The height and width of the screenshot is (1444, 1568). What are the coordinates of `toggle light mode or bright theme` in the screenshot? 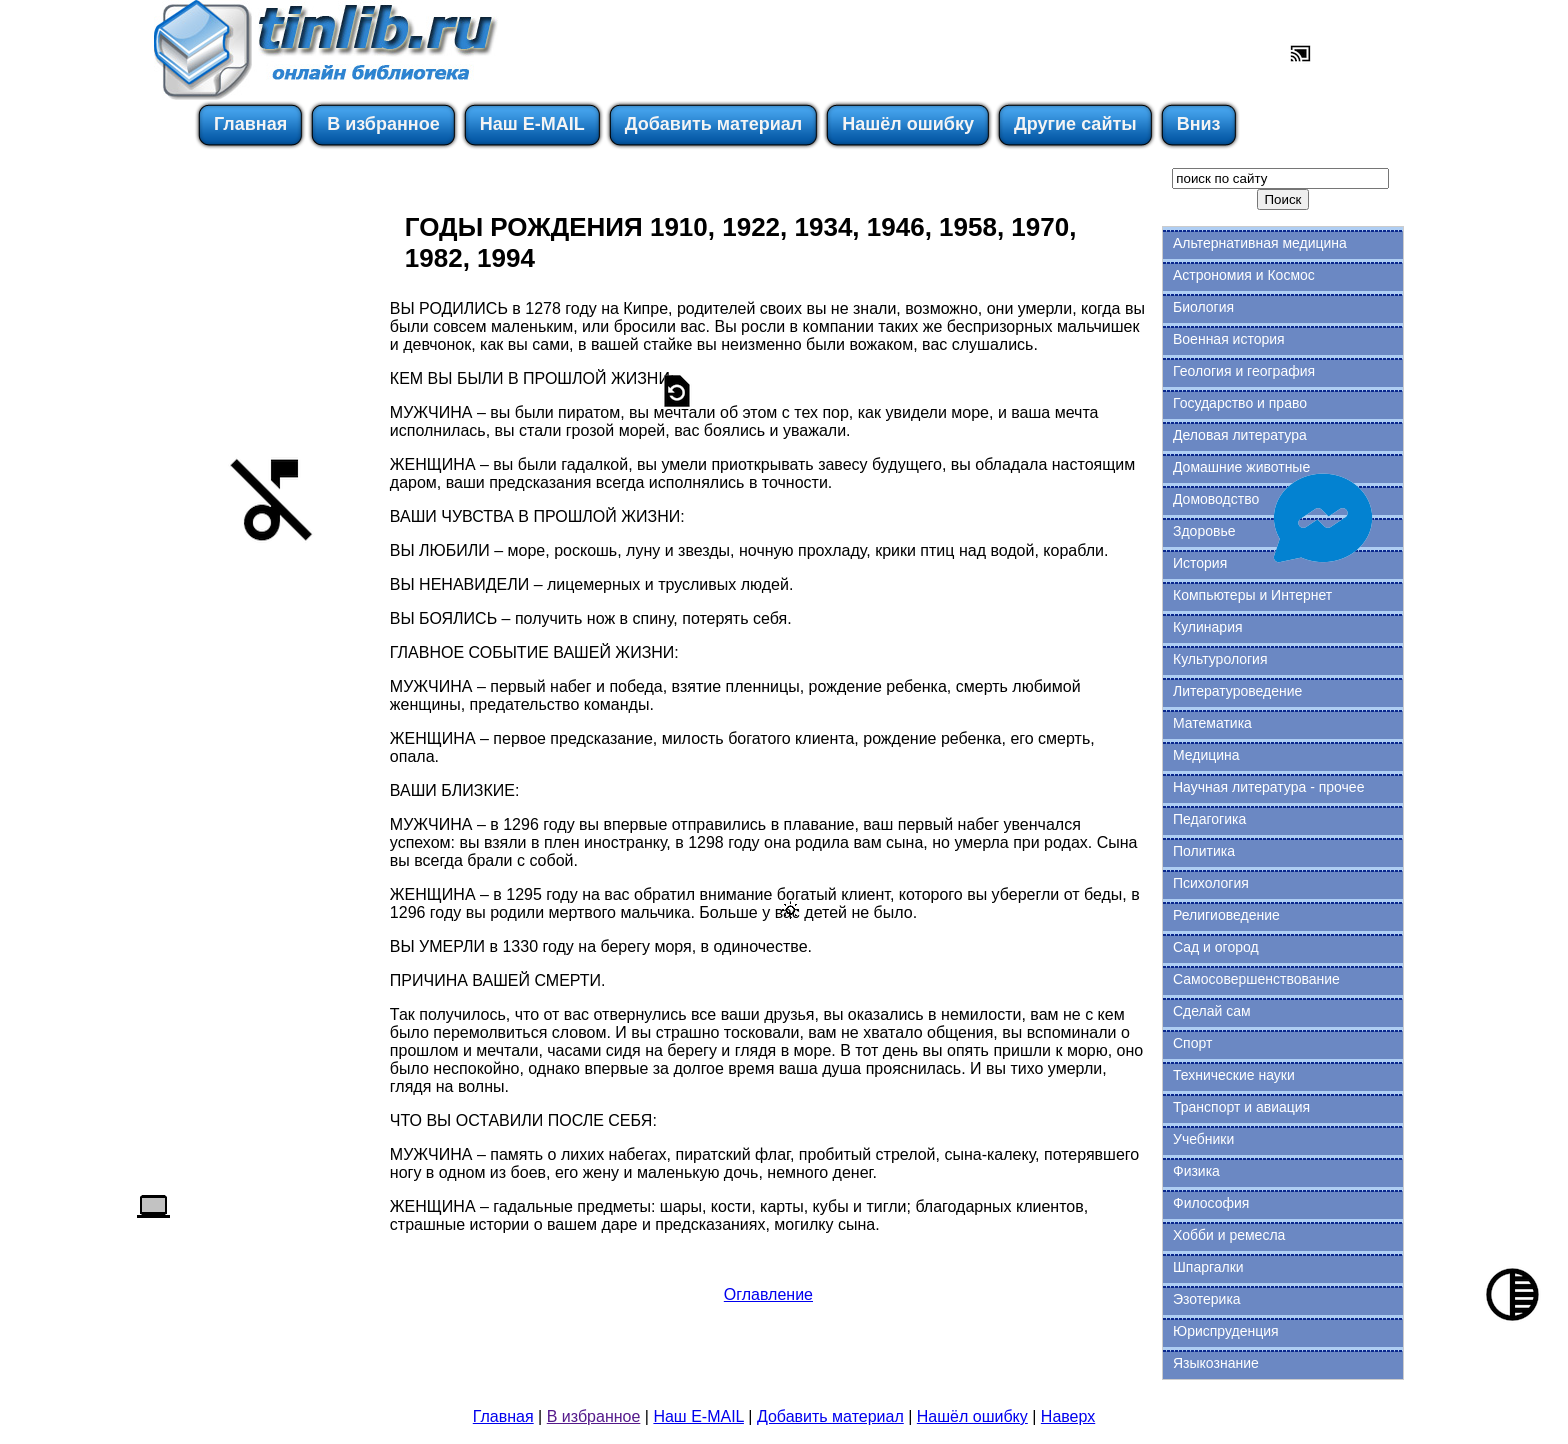 It's located at (790, 910).